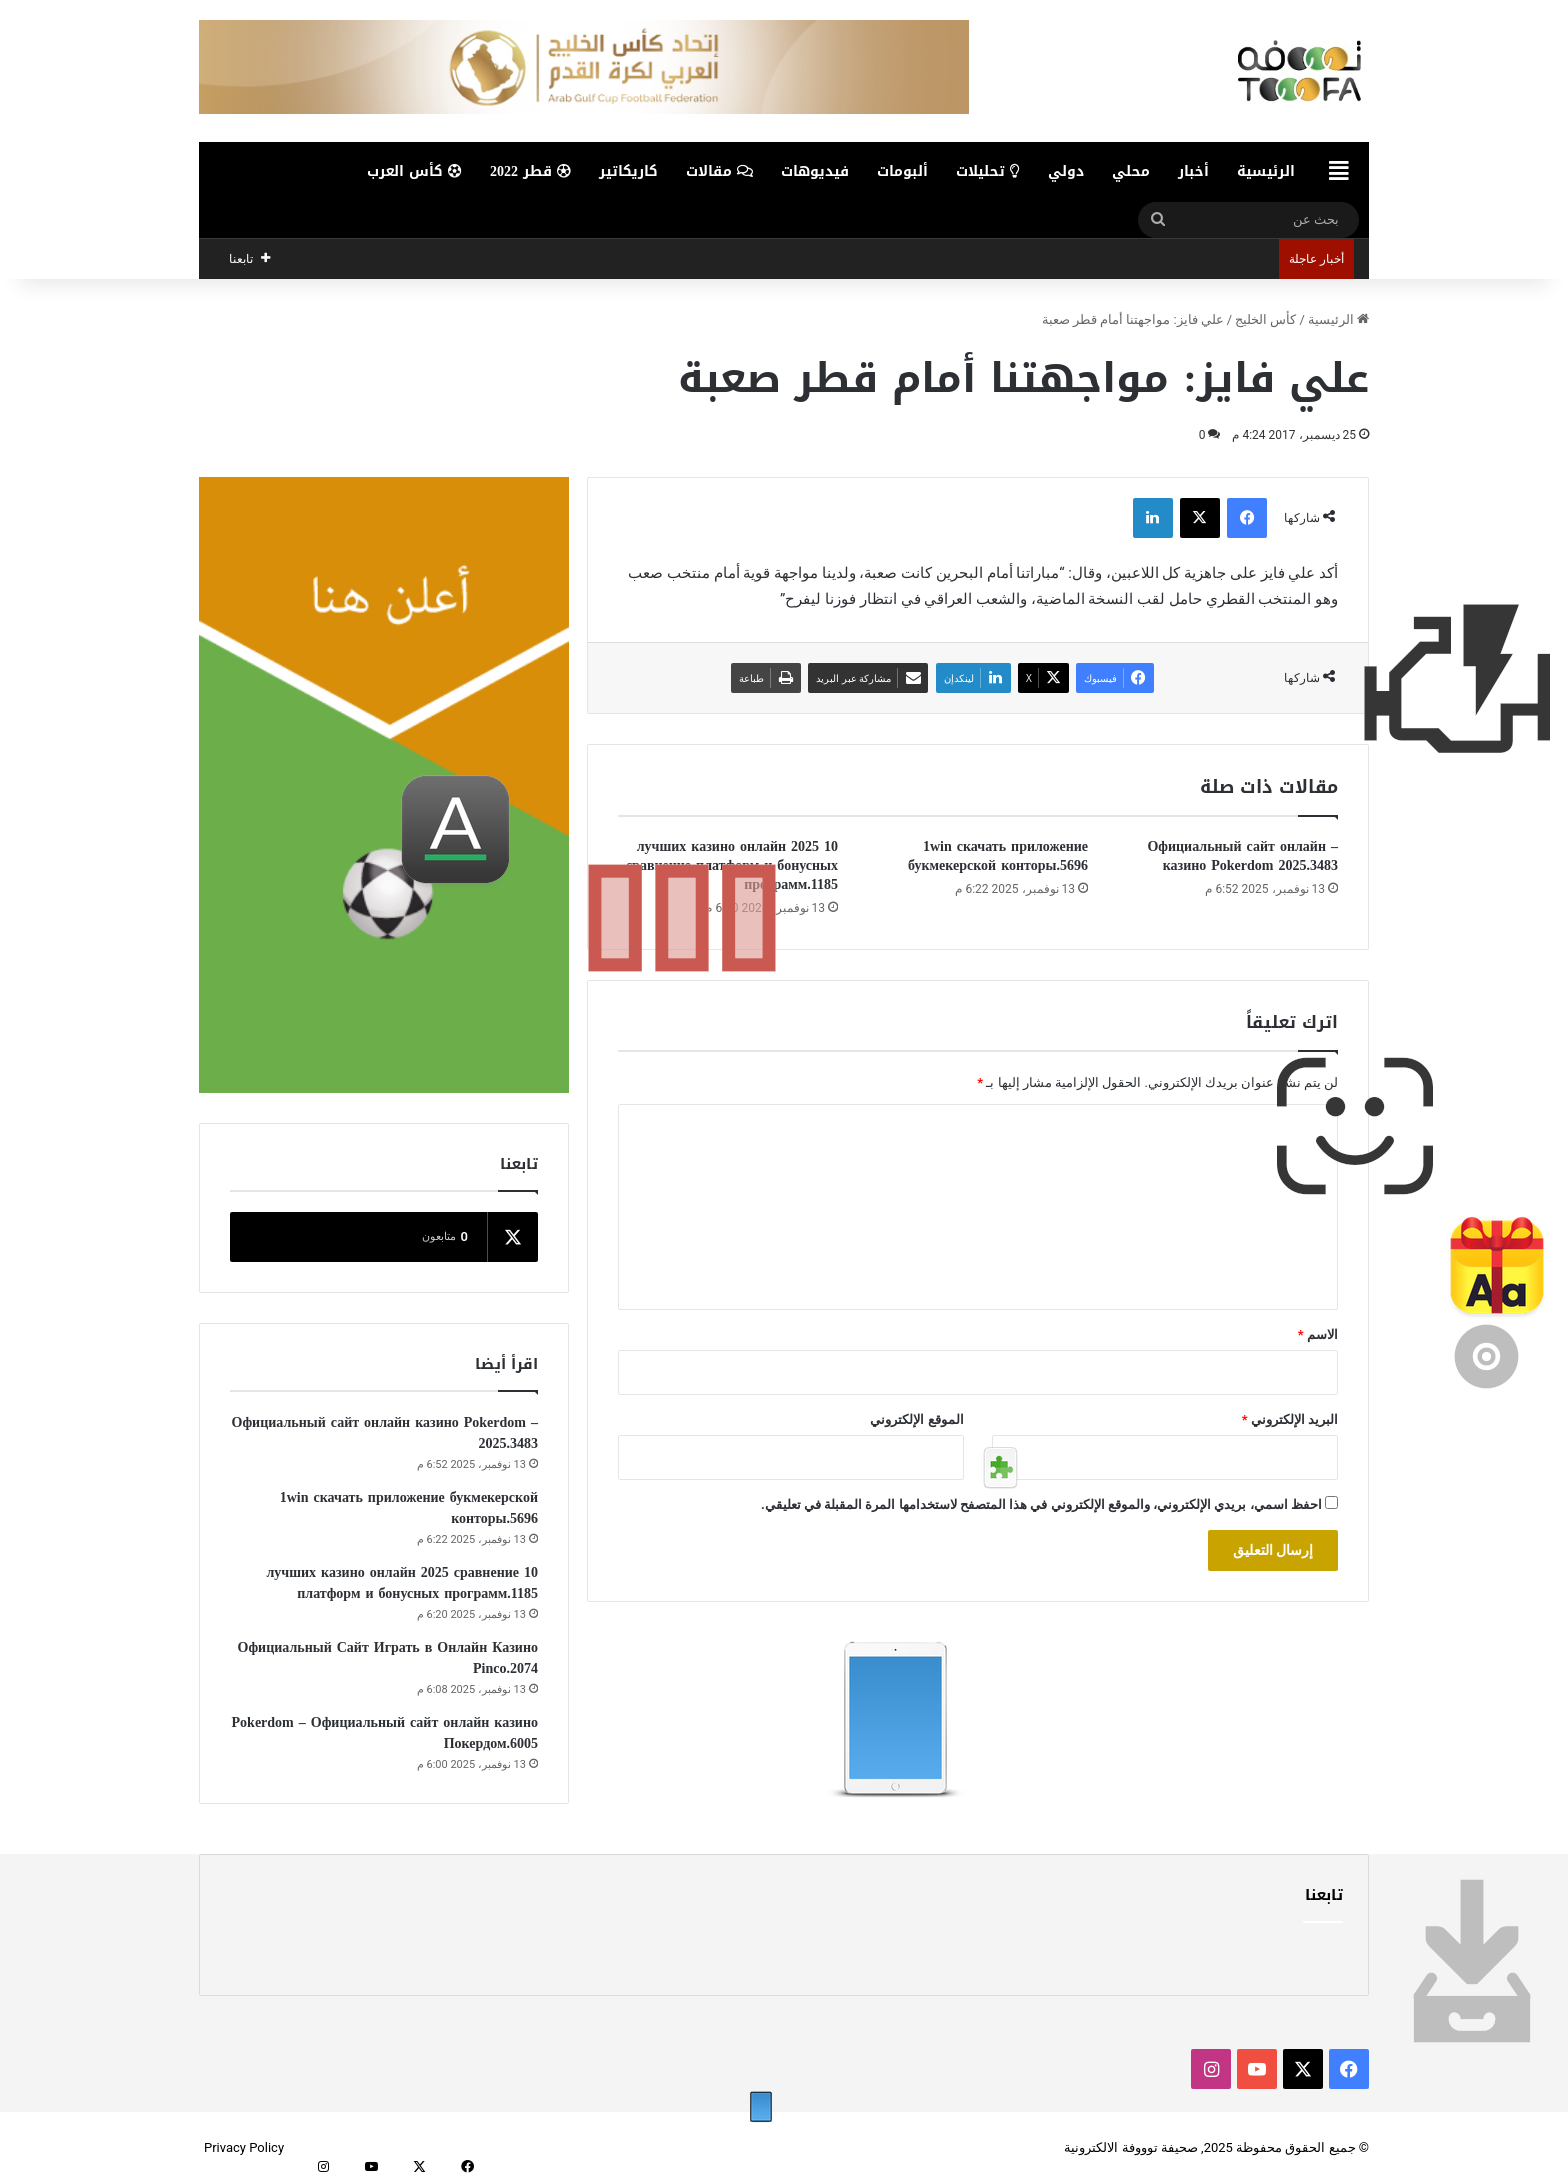  I want to click on check engine diagnostic alerts, so click(1451, 691).